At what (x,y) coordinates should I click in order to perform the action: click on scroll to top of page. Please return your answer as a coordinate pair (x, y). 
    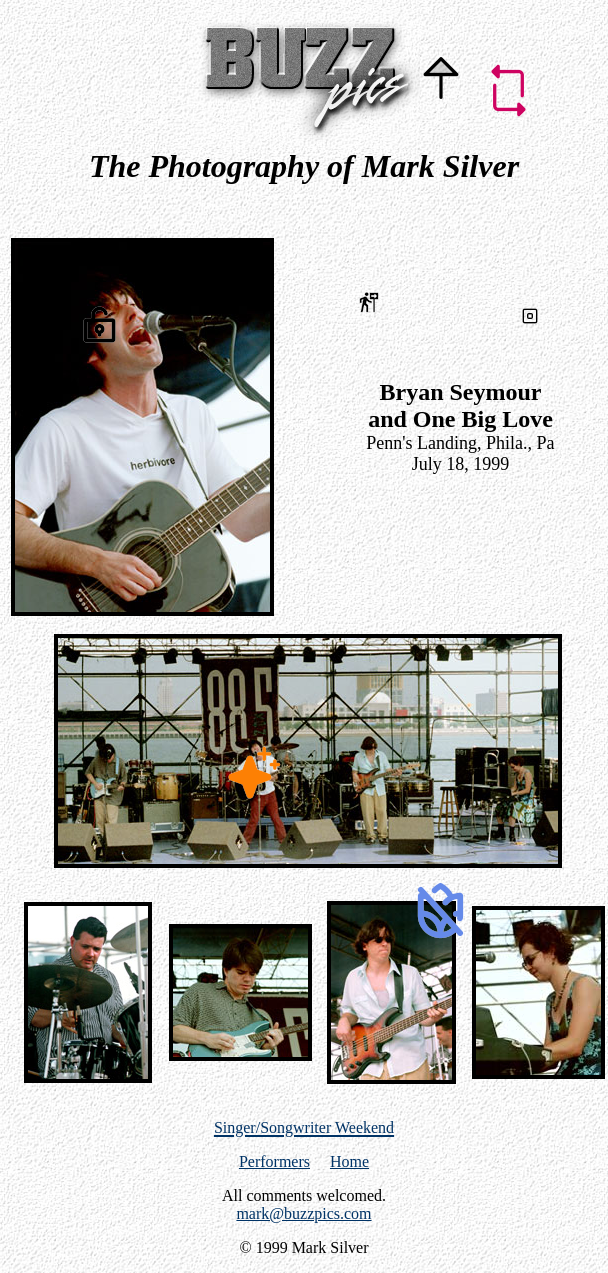
    Looking at the image, I should click on (441, 78).